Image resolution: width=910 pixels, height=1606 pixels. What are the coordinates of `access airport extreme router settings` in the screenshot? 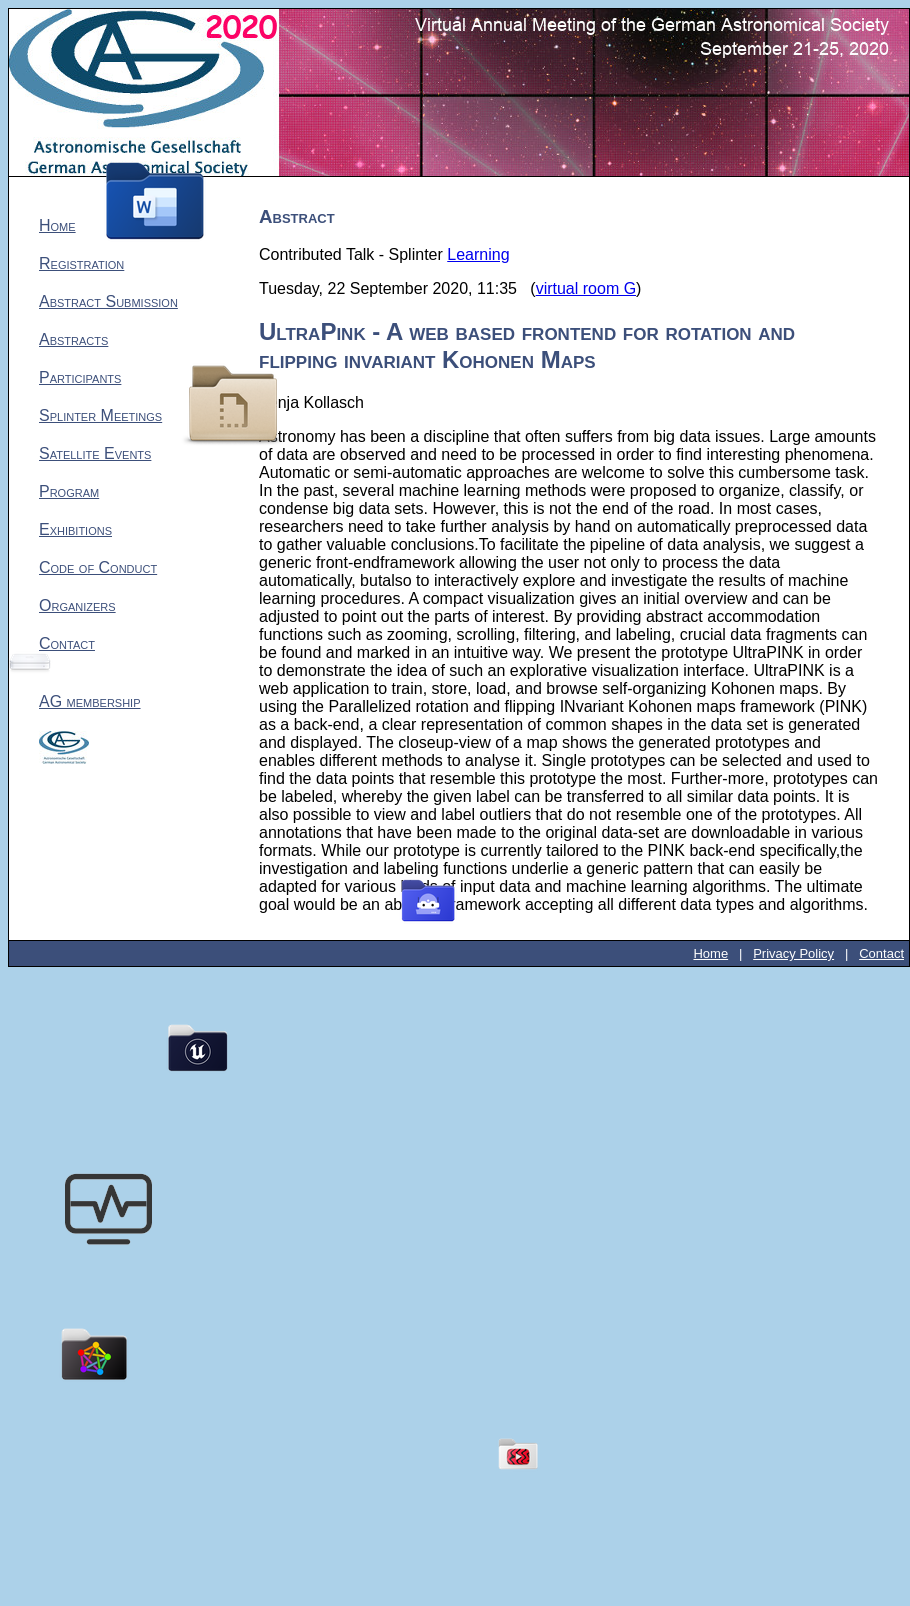 It's located at (30, 658).